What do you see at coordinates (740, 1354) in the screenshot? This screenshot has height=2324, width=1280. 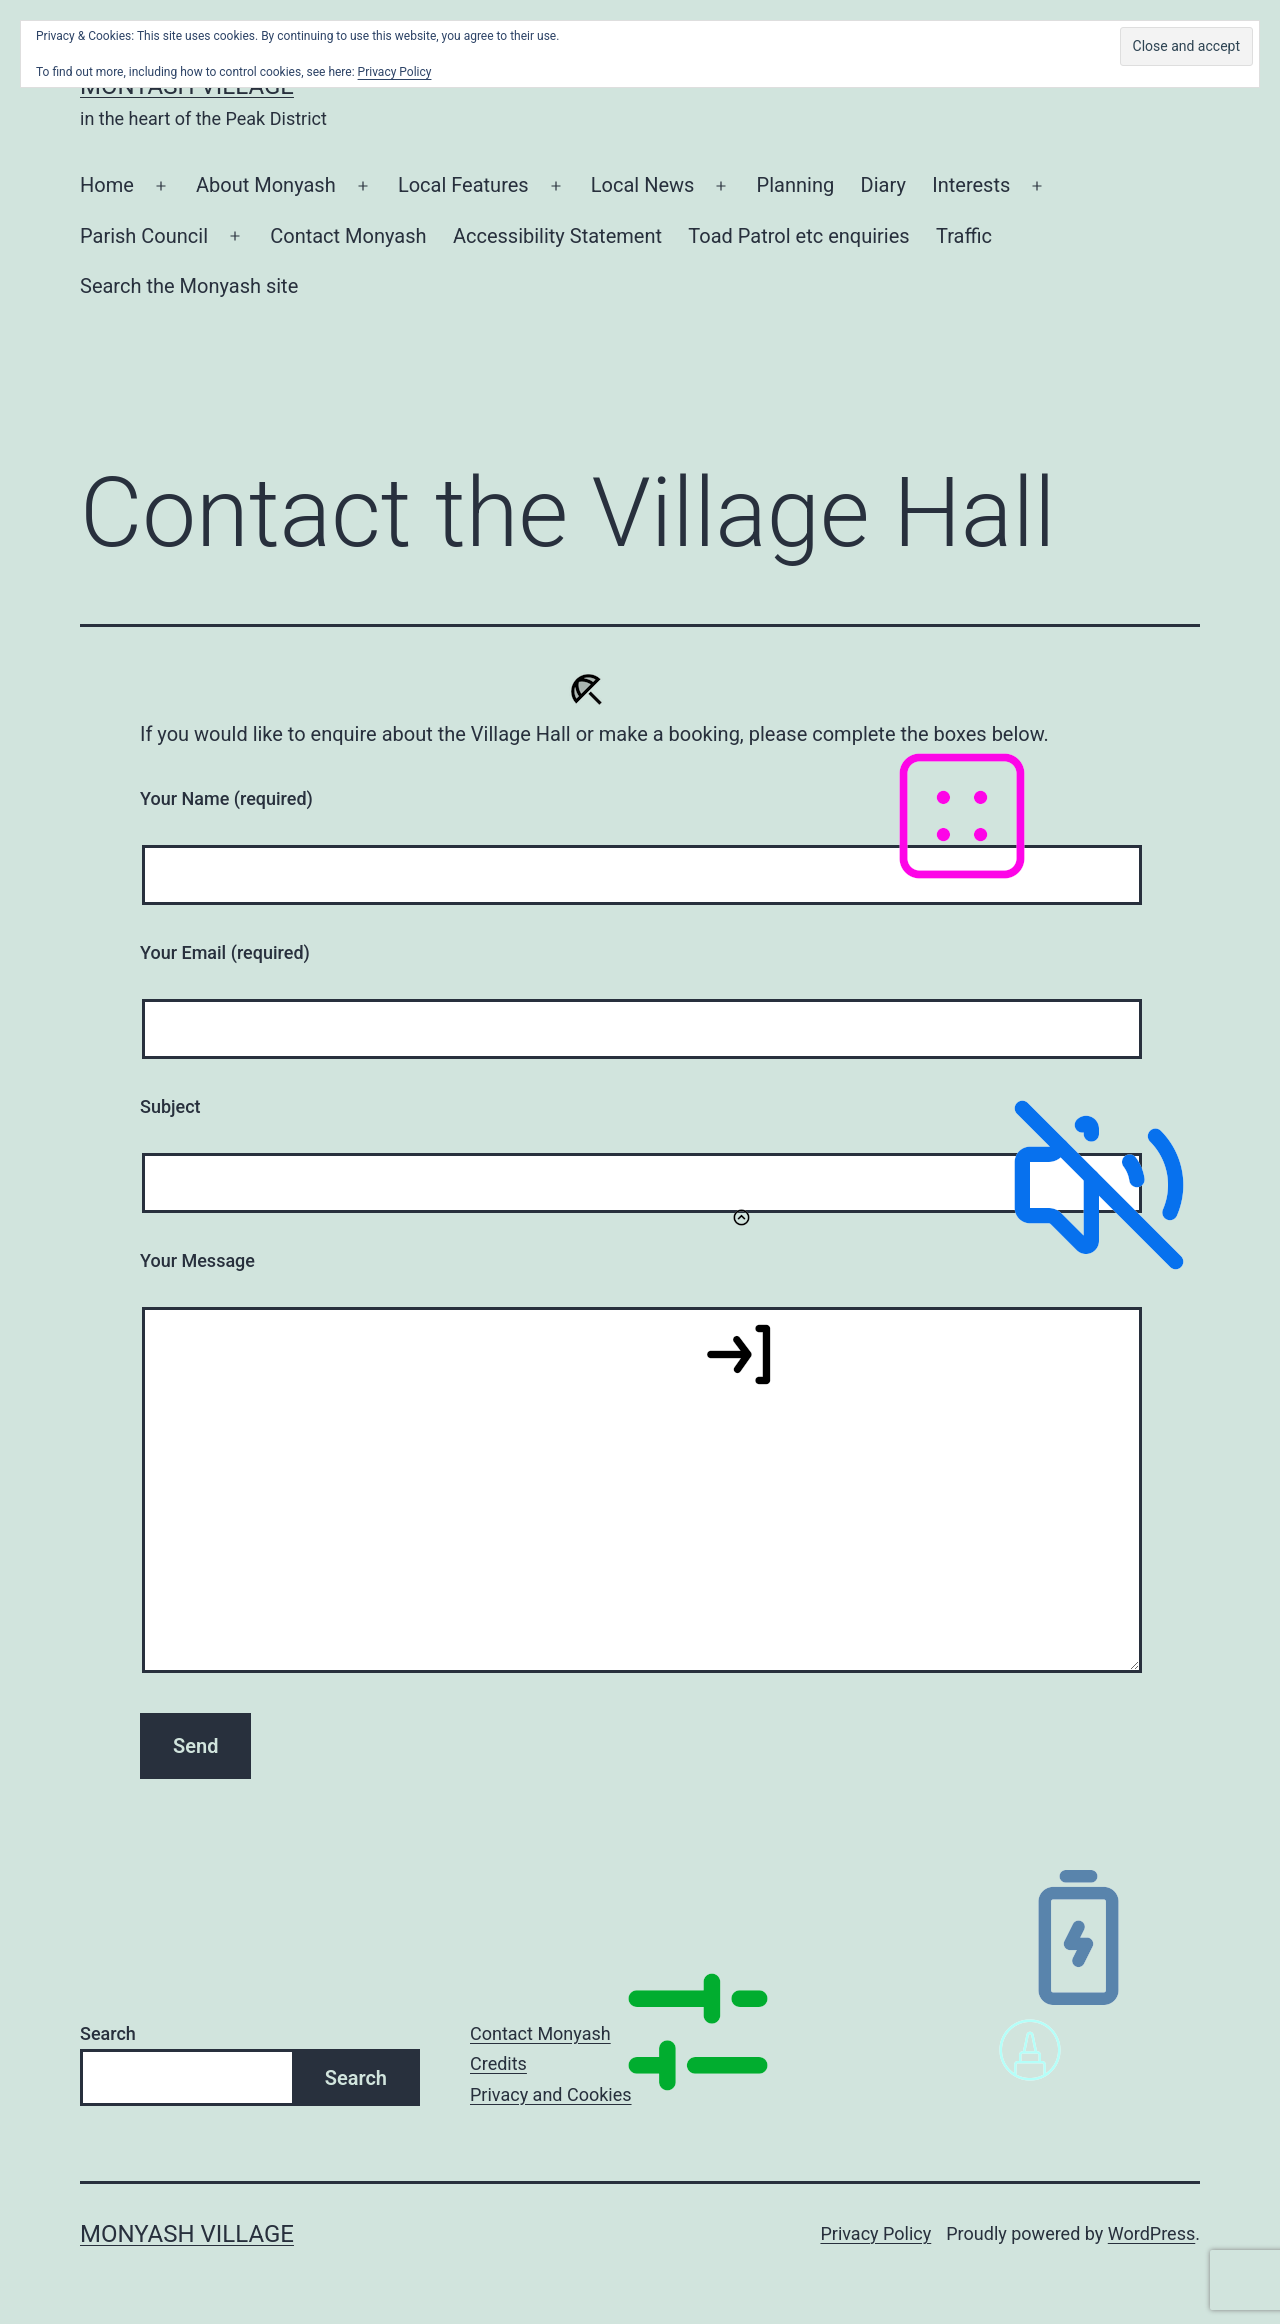 I see `log in to your account` at bounding box center [740, 1354].